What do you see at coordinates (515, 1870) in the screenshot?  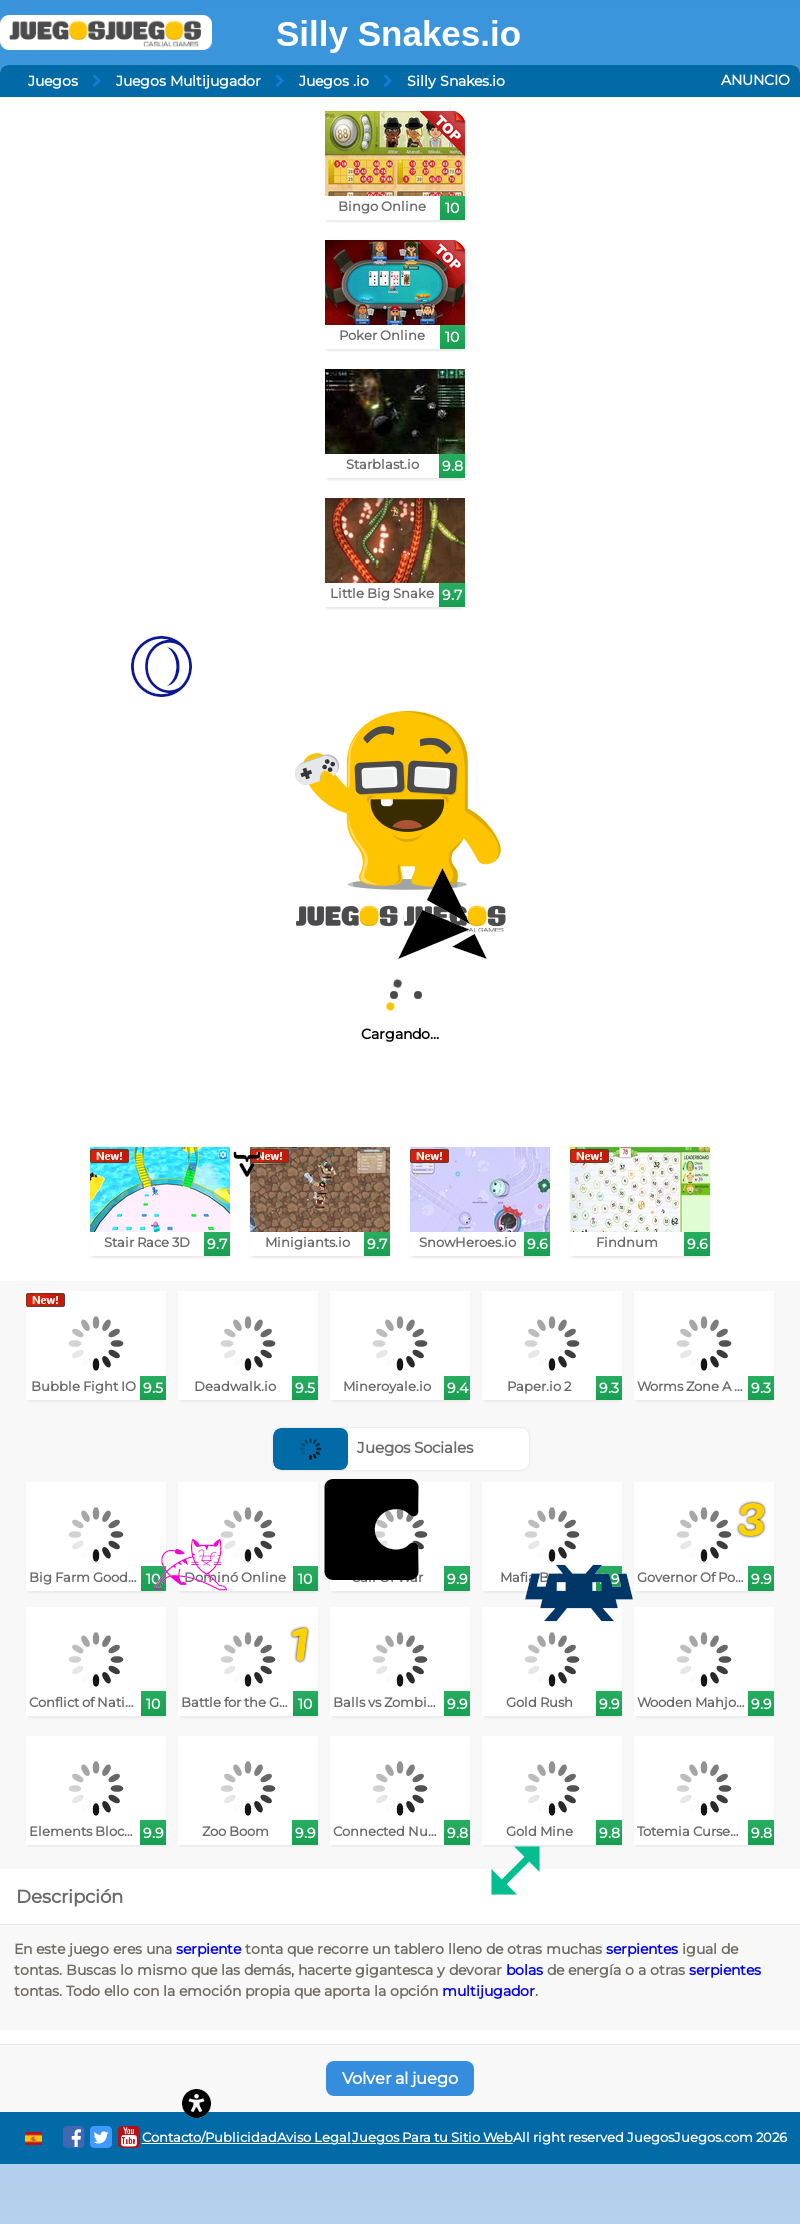 I see `expand content to fullscreen` at bounding box center [515, 1870].